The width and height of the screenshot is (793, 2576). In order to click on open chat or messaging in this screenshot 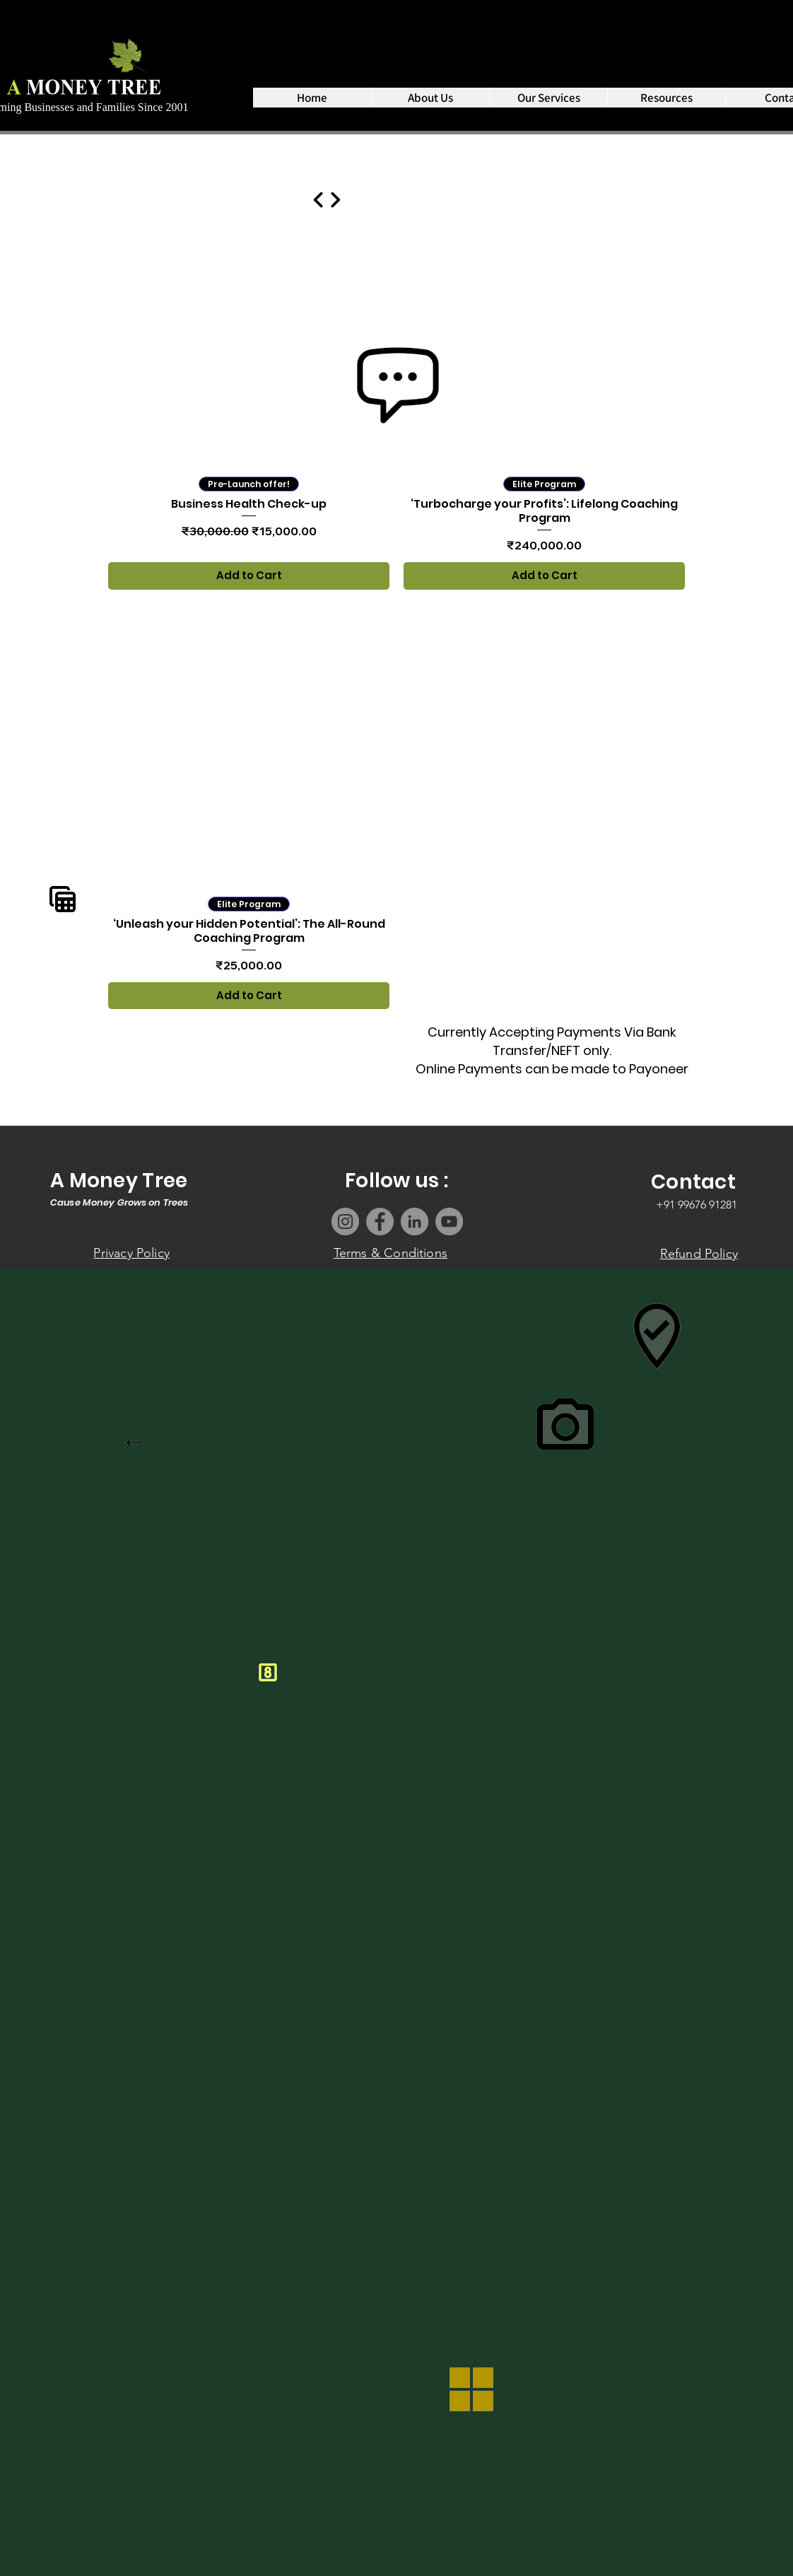, I will do `click(398, 385)`.